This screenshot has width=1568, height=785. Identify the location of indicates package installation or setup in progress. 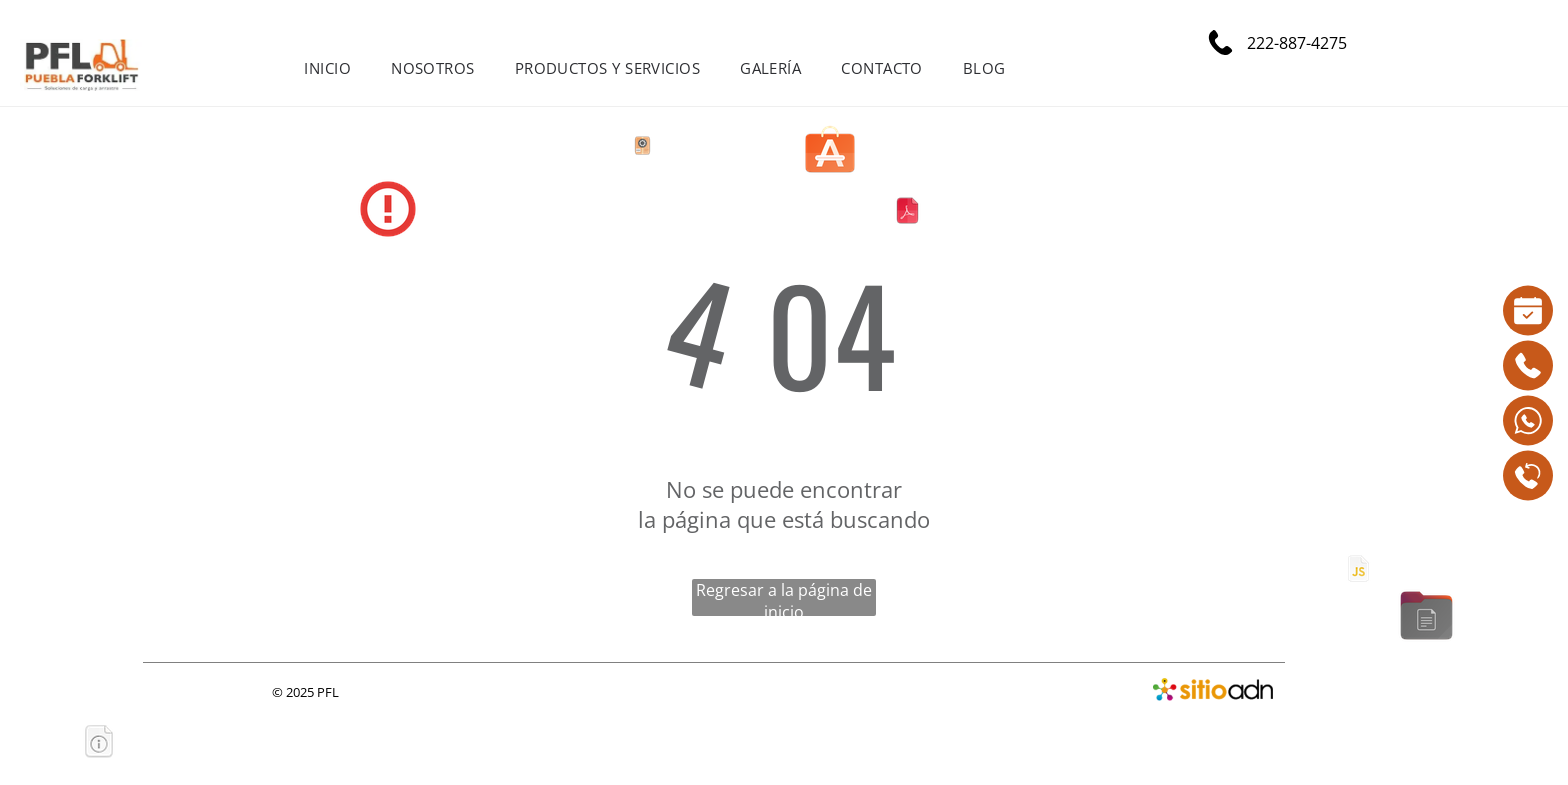
(642, 145).